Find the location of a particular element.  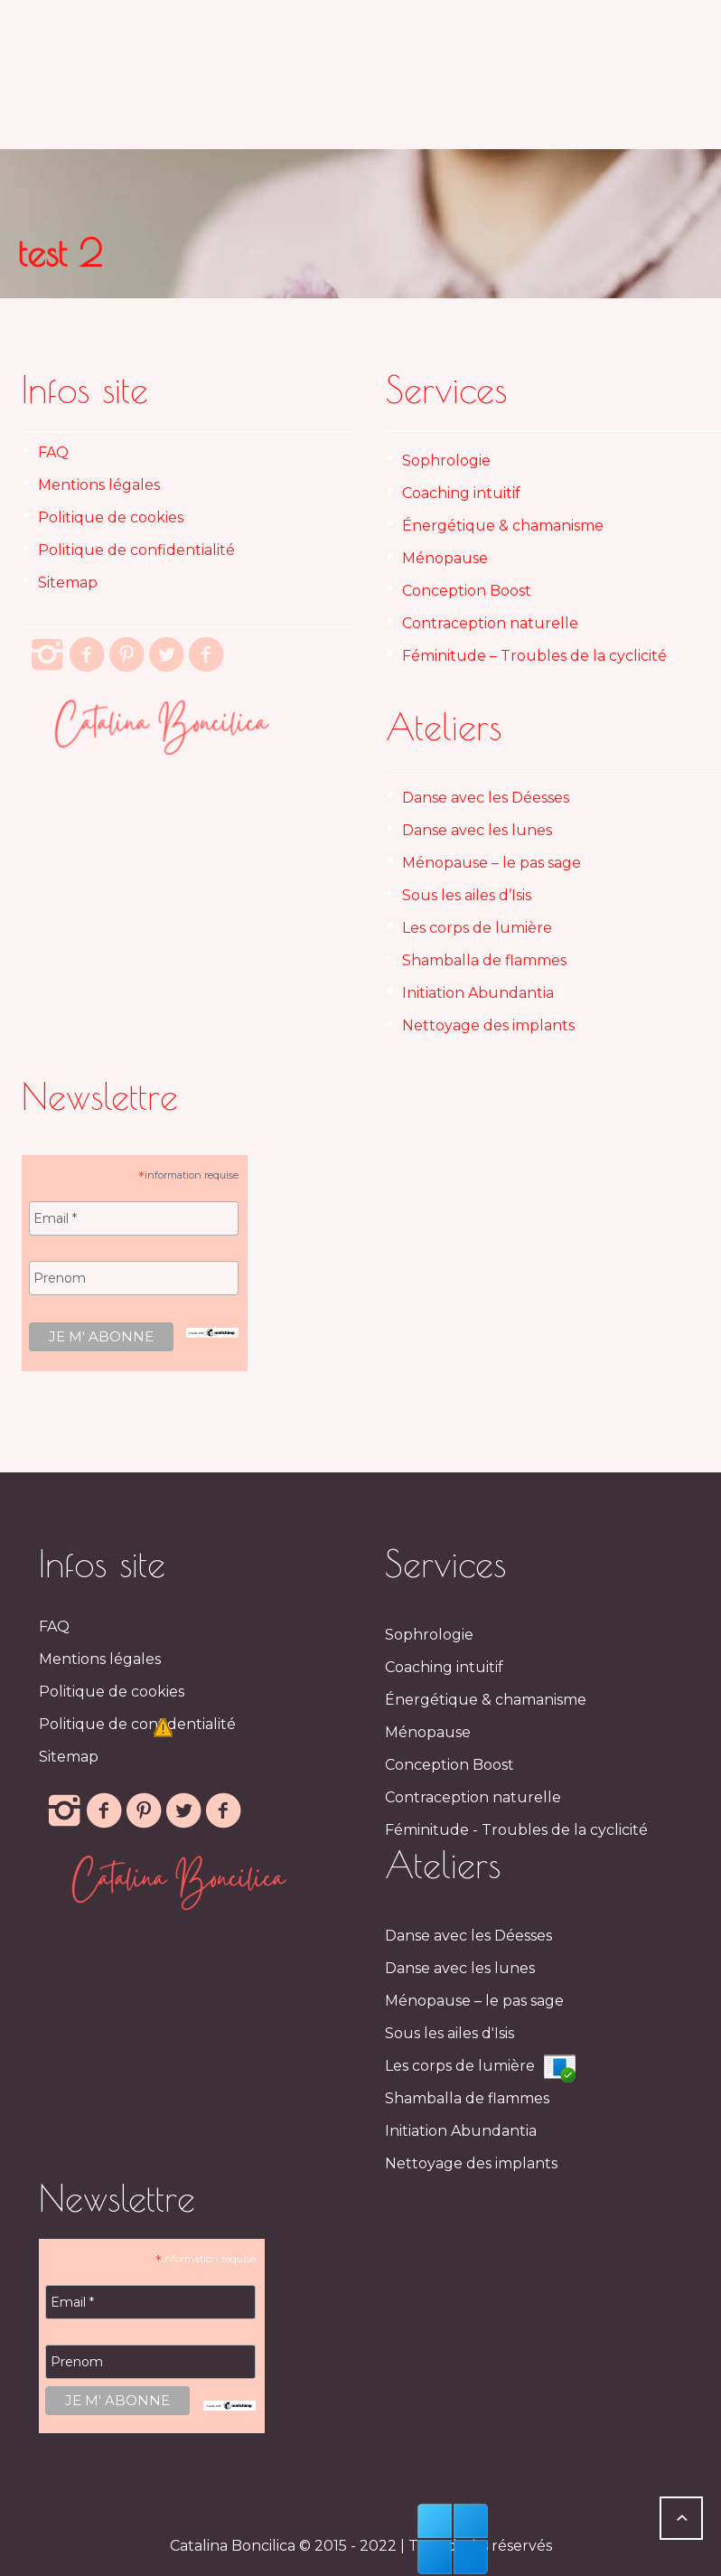

indicates a OneDrive sync warning or issue is located at coordinates (163, 1727).